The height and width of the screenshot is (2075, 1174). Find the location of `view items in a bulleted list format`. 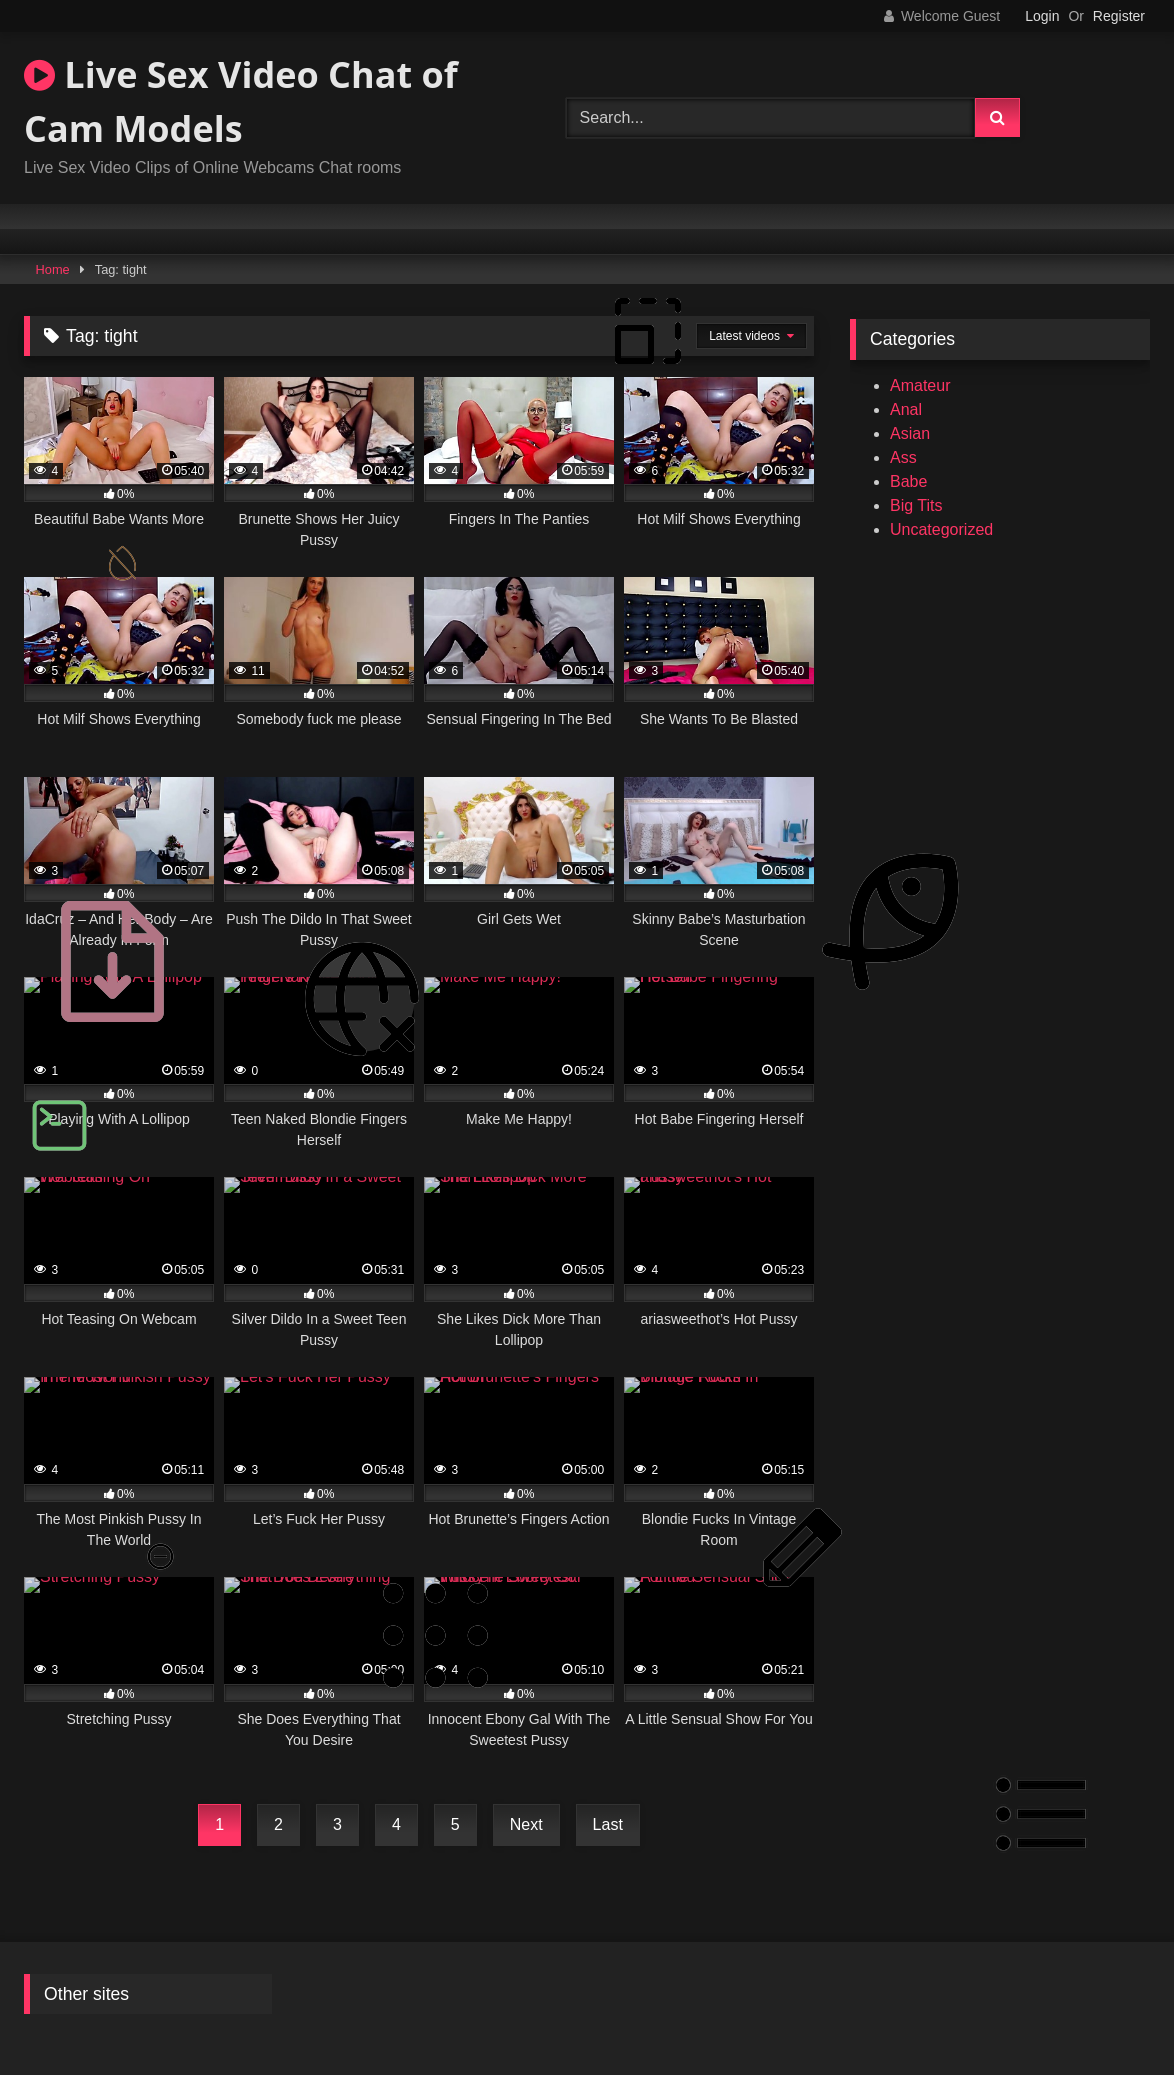

view items in a bulleted list format is located at coordinates (1042, 1814).